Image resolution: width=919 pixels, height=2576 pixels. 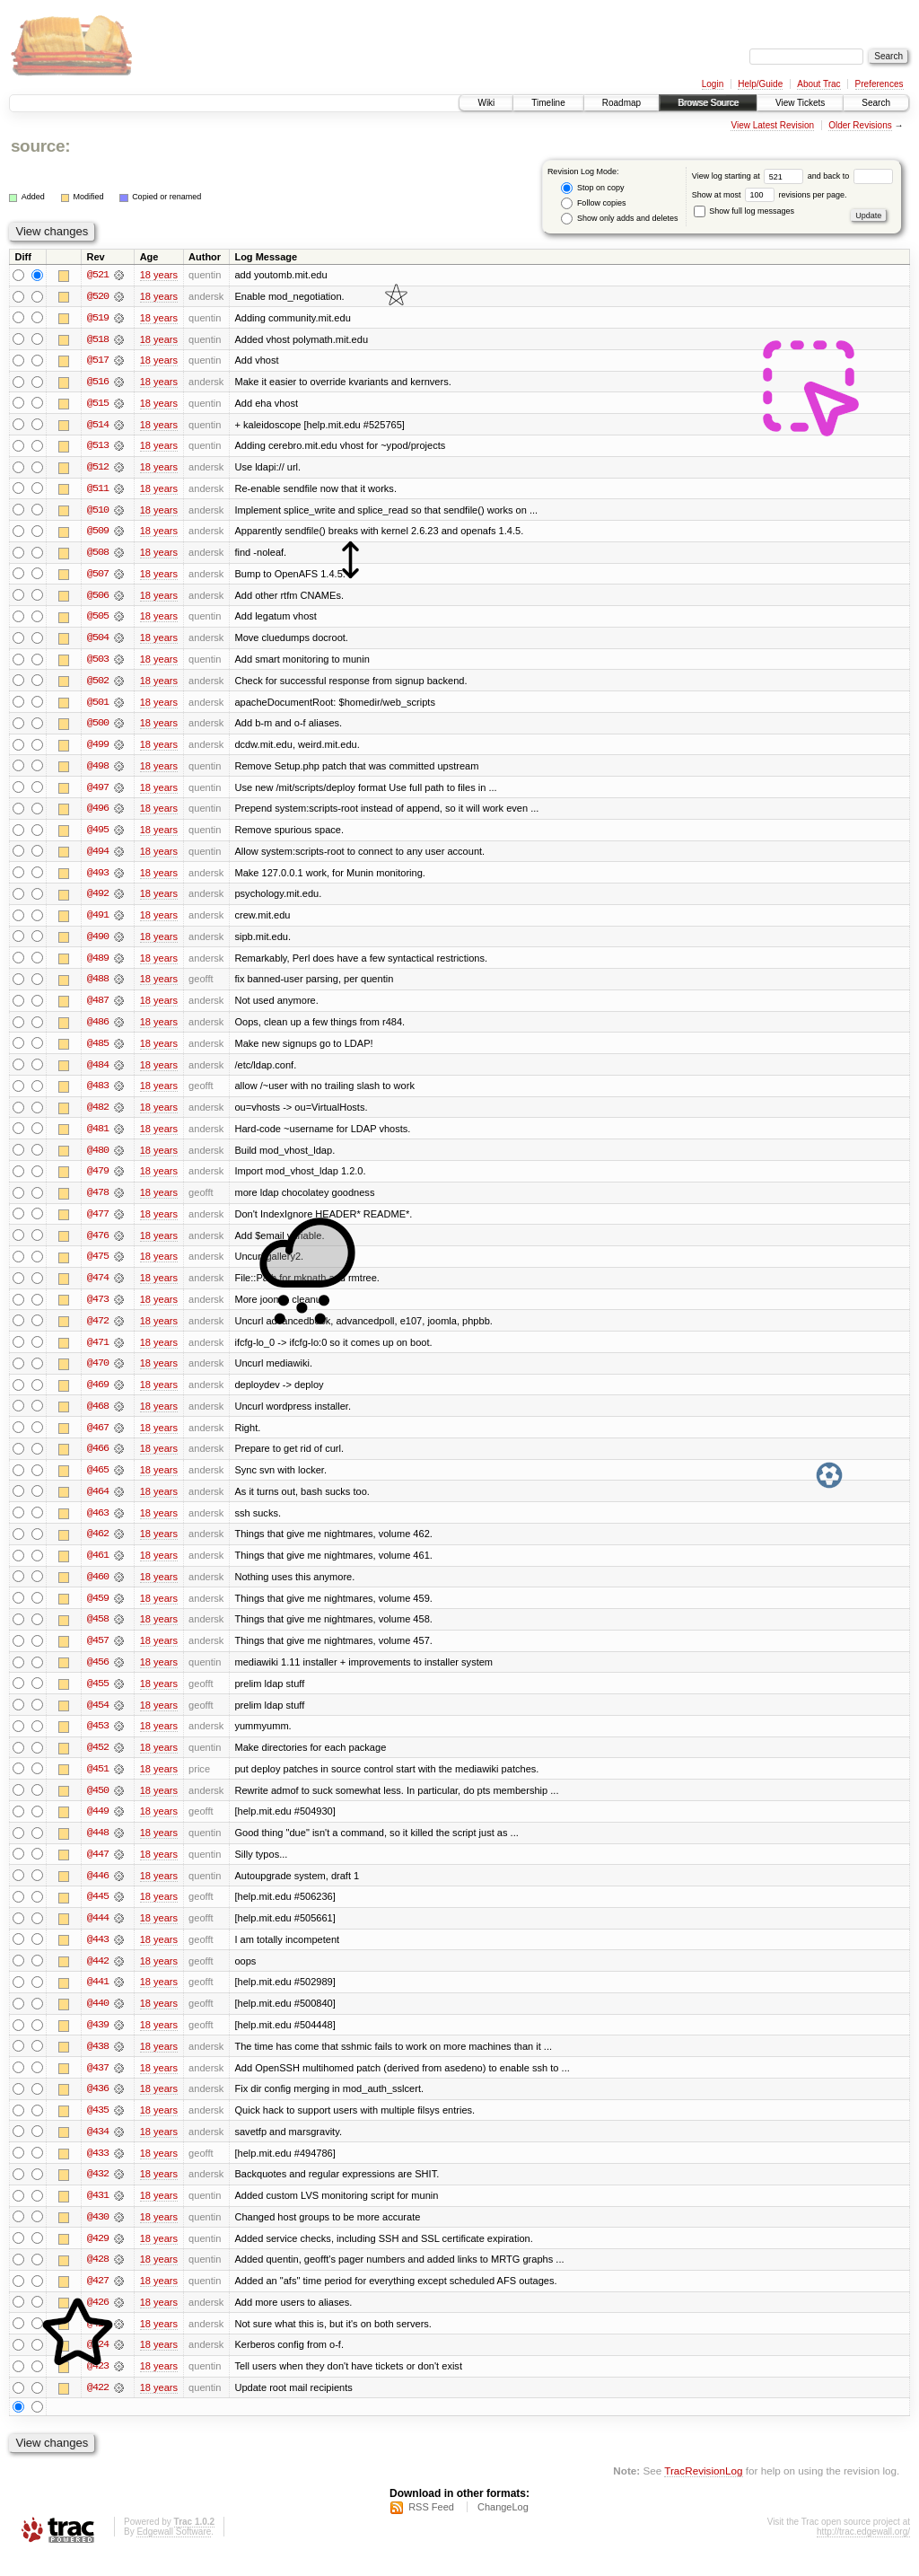 I want to click on add item to favorites, so click(x=77, y=2333).